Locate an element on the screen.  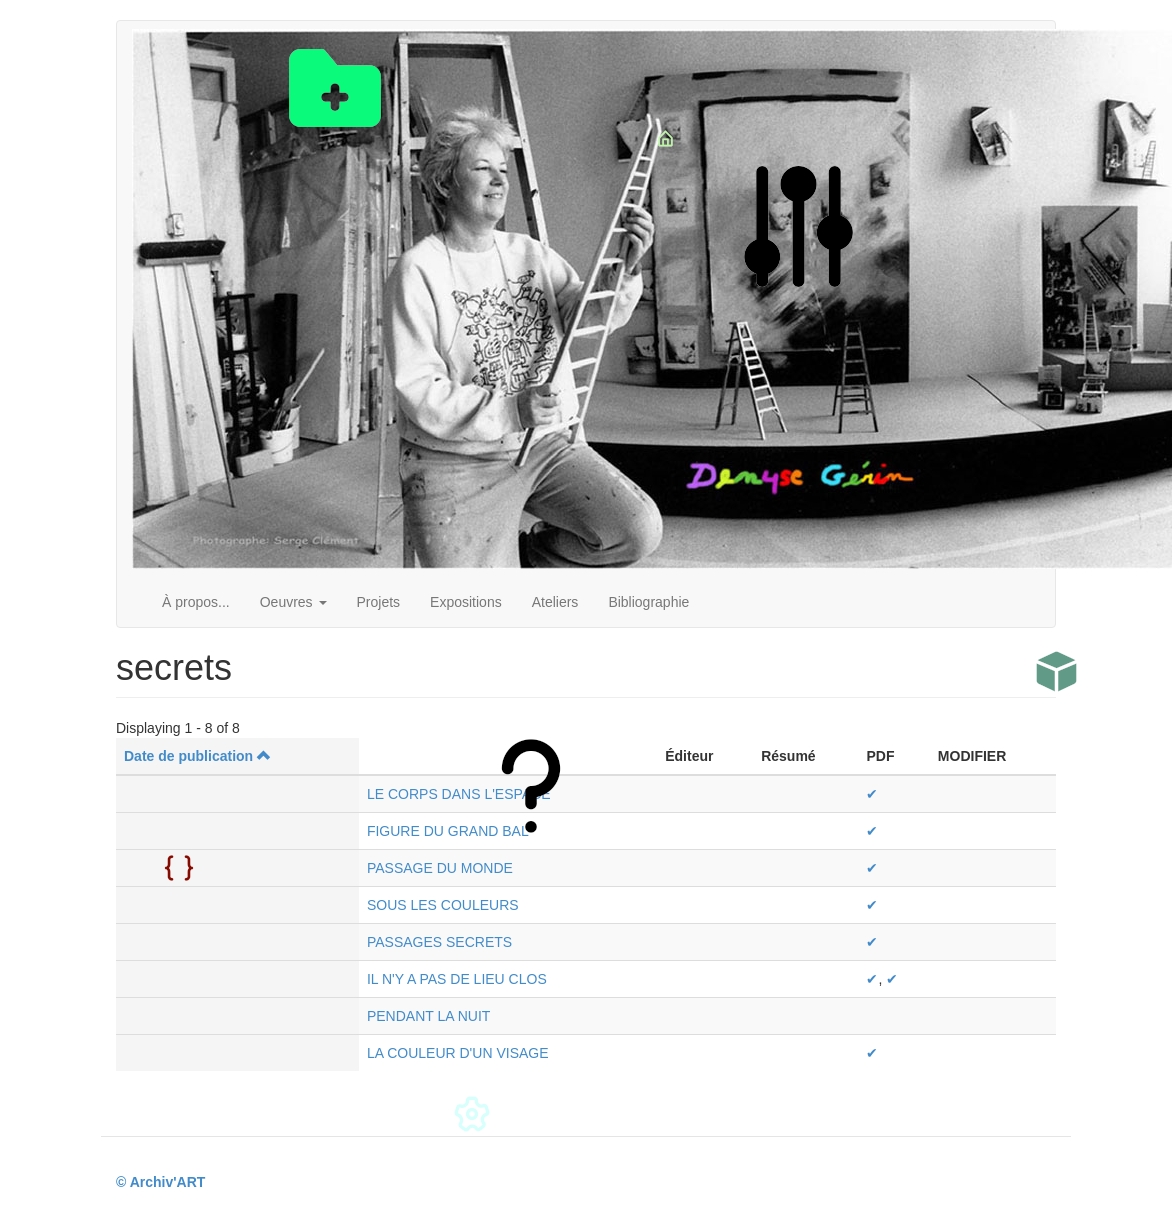
access app settings is located at coordinates (472, 1114).